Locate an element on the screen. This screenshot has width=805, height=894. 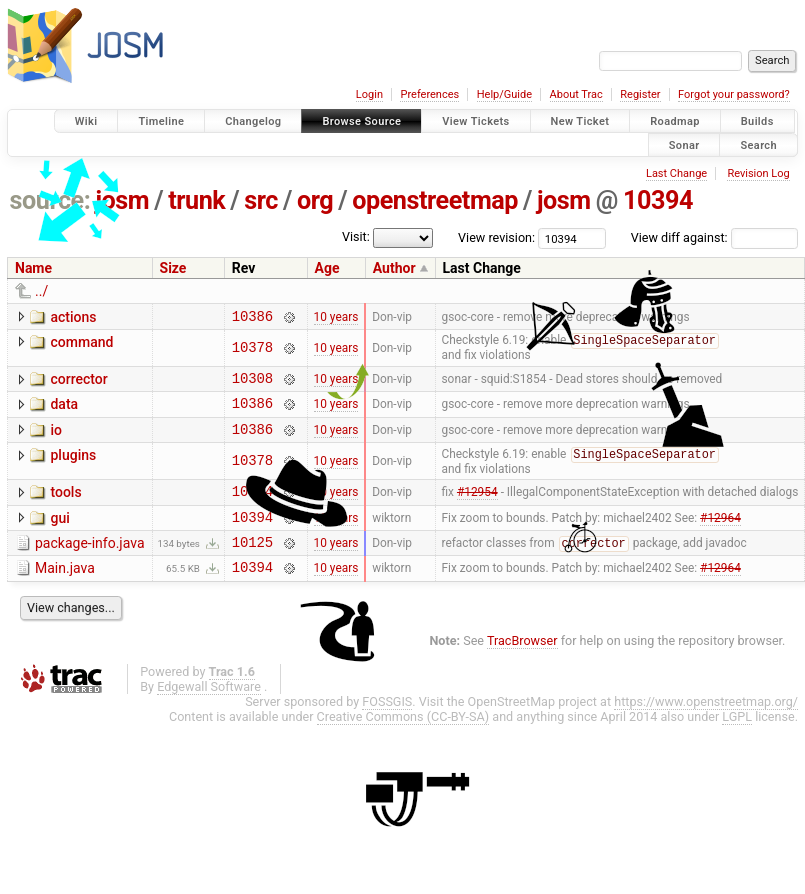
access legendary or rare items is located at coordinates (685, 404).